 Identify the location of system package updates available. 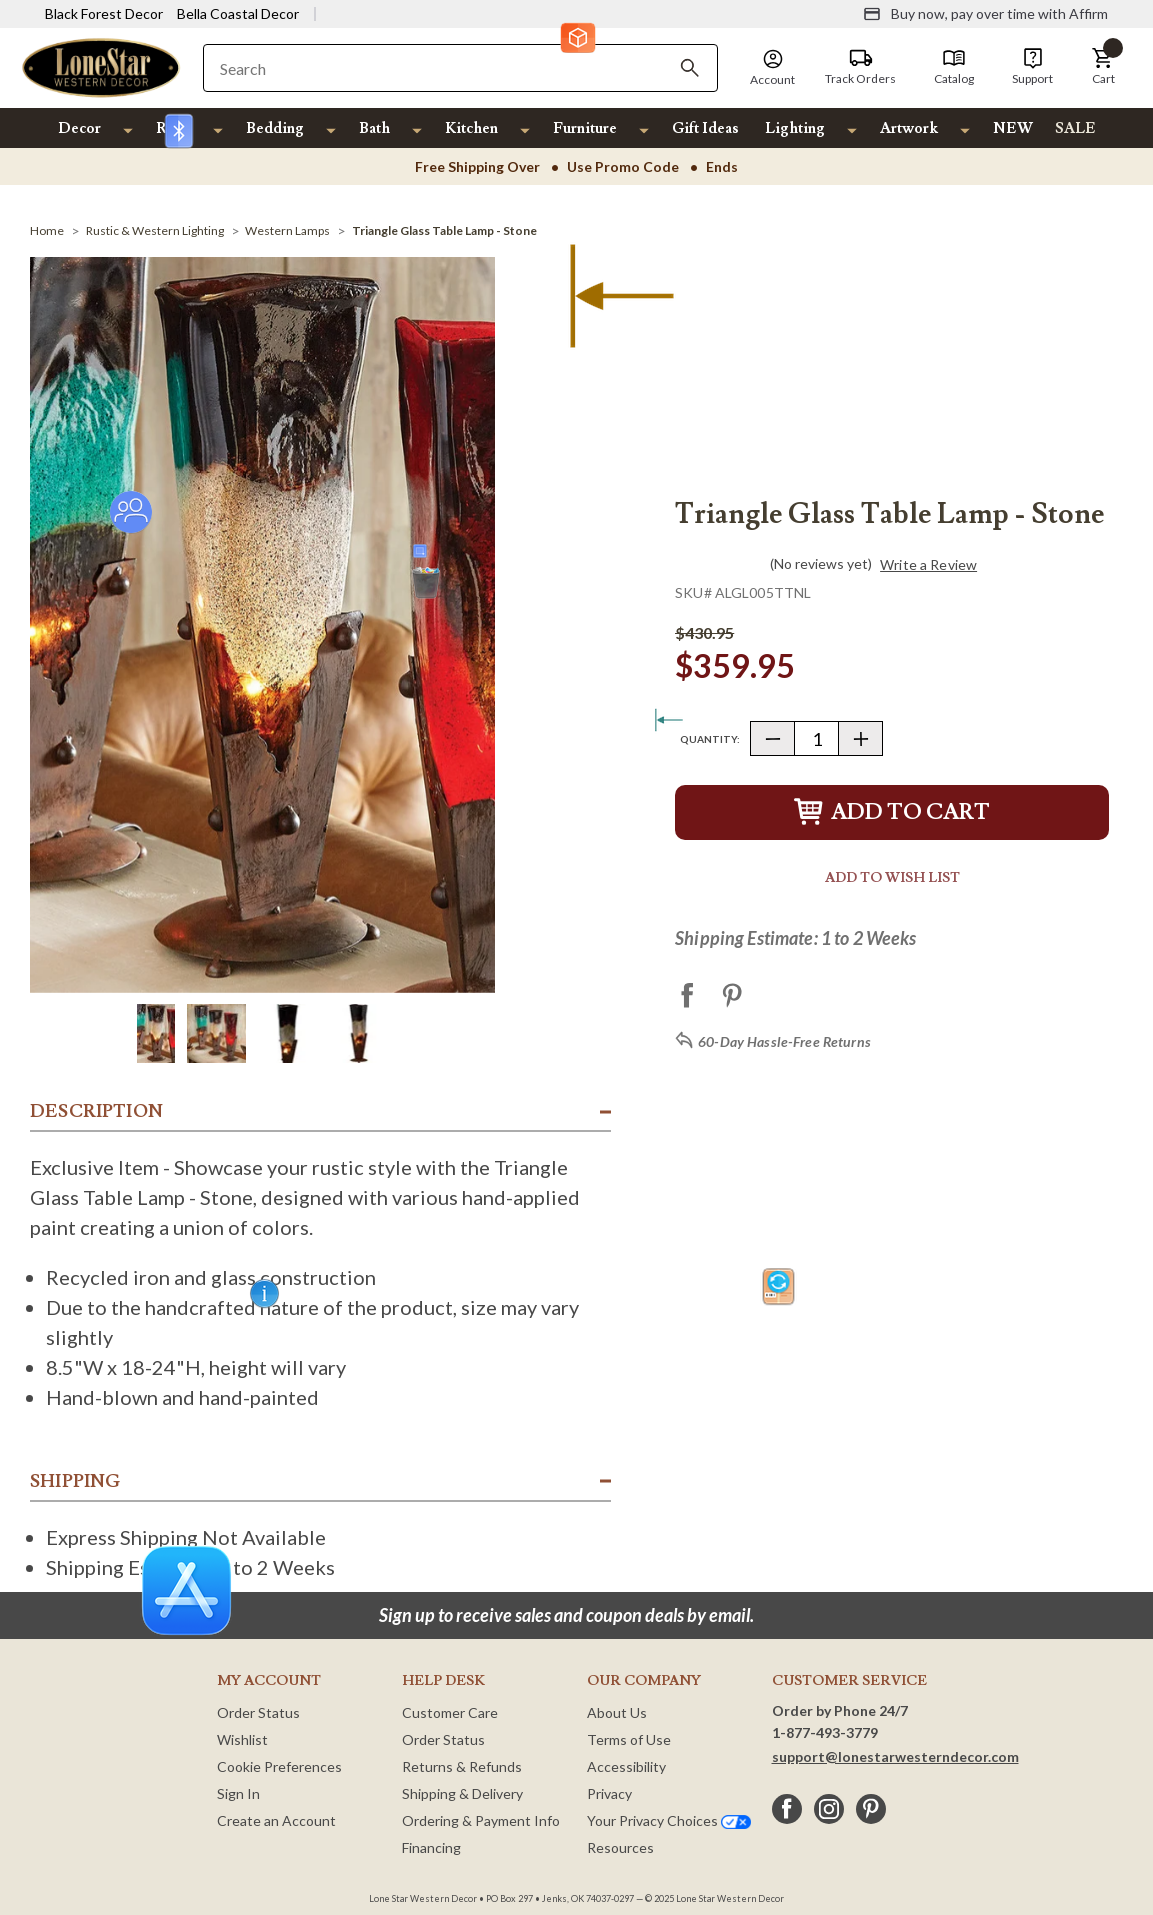
(778, 1286).